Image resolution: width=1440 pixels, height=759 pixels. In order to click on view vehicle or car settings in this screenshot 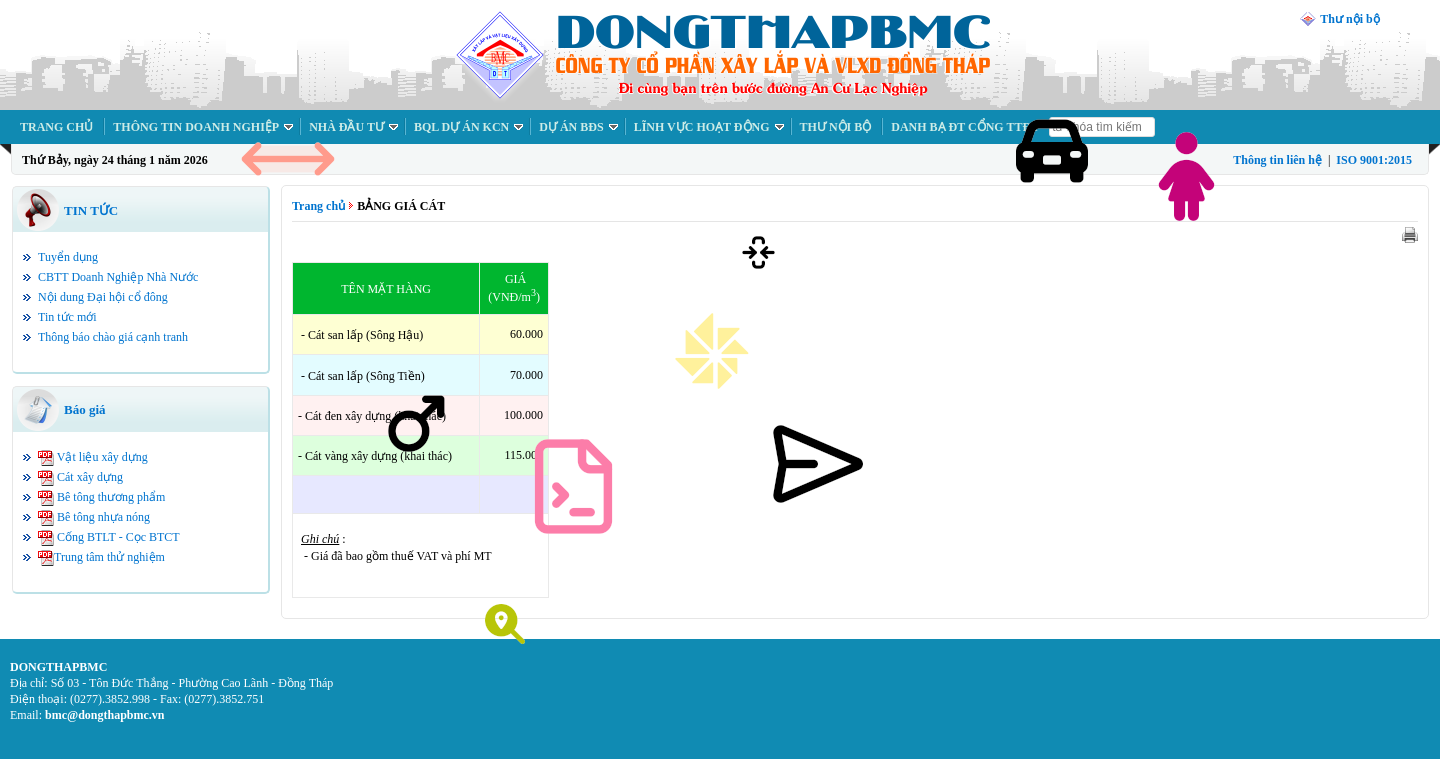, I will do `click(1052, 151)`.